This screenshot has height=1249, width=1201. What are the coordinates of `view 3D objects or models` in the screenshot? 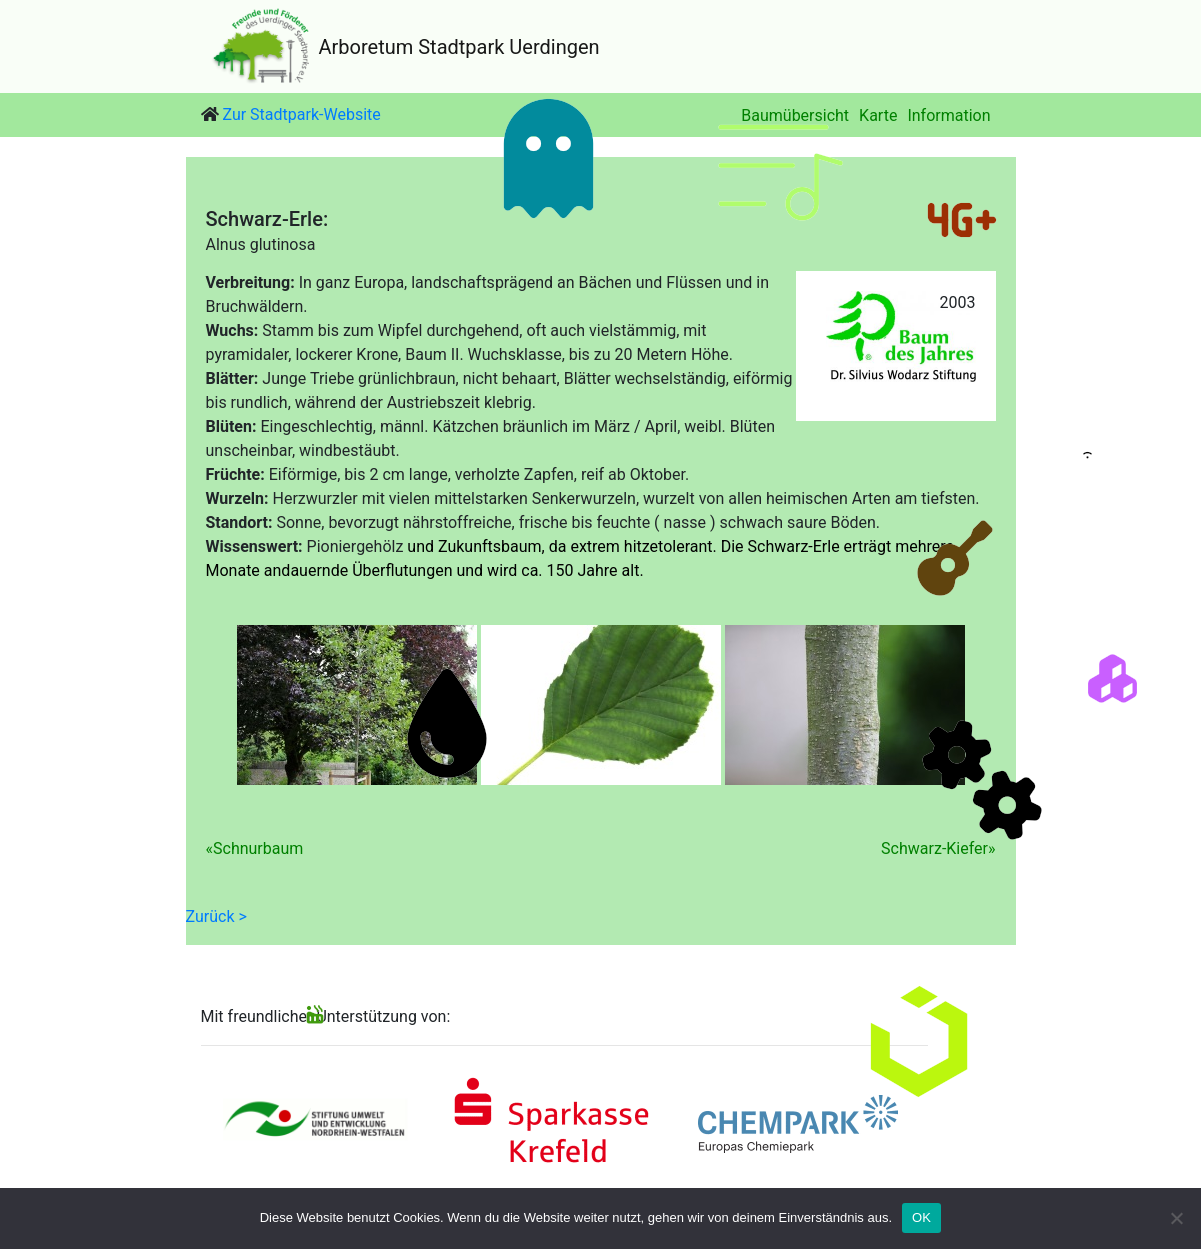 It's located at (1112, 679).